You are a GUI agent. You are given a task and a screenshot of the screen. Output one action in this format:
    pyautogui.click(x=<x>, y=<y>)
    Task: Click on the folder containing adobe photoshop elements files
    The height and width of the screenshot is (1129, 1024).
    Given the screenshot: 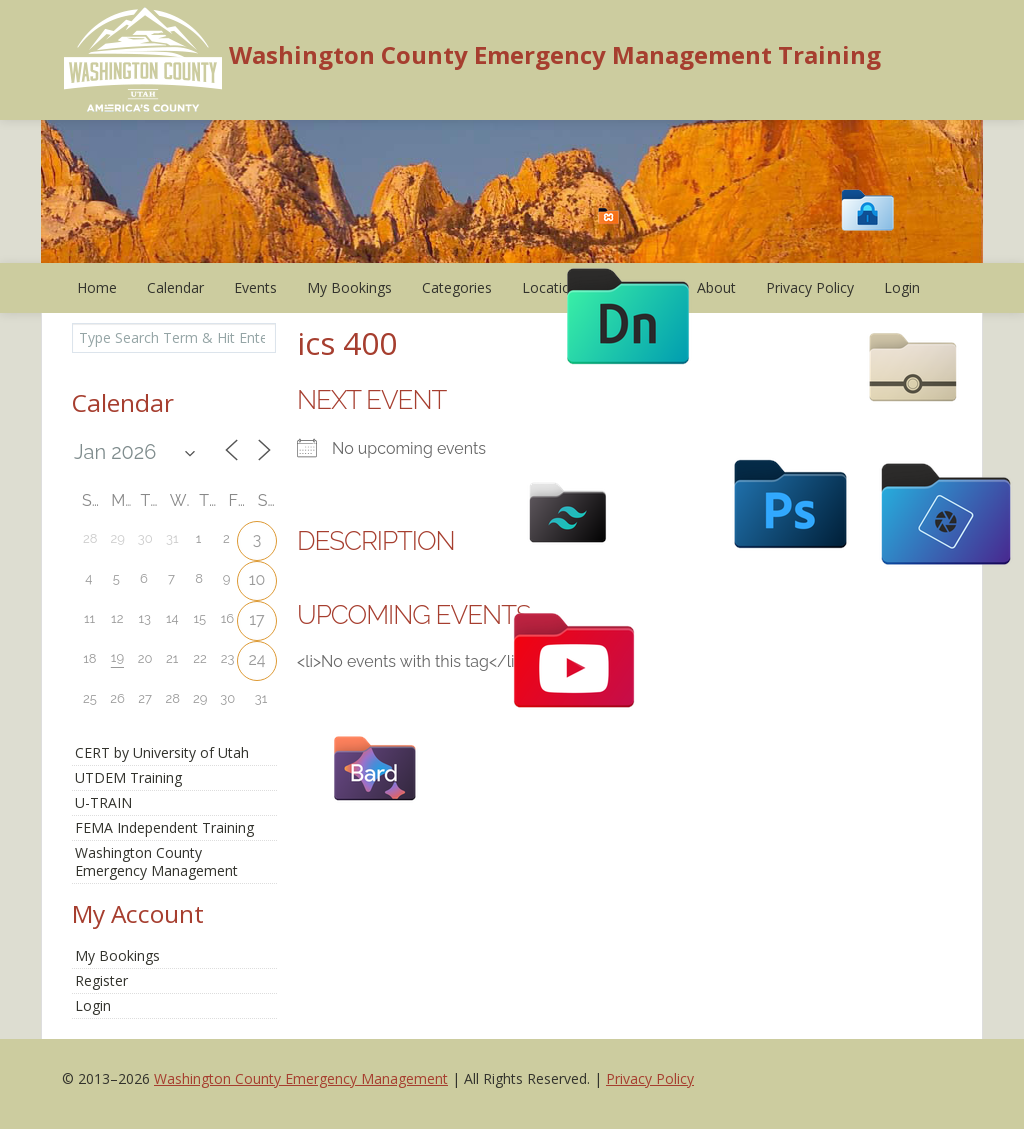 What is the action you would take?
    pyautogui.click(x=945, y=517)
    